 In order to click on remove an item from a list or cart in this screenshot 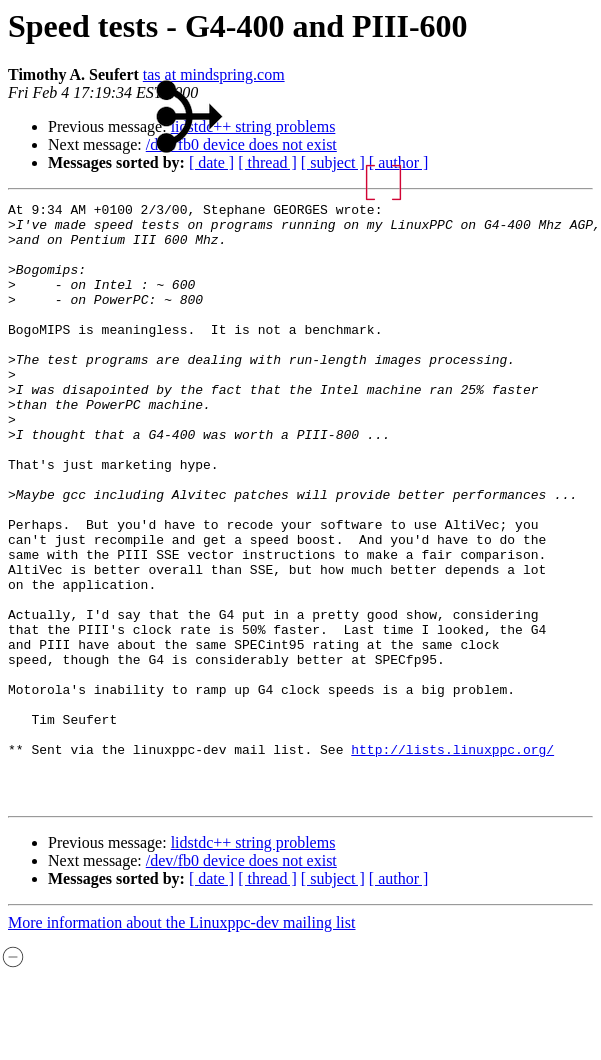, I will do `click(13, 957)`.